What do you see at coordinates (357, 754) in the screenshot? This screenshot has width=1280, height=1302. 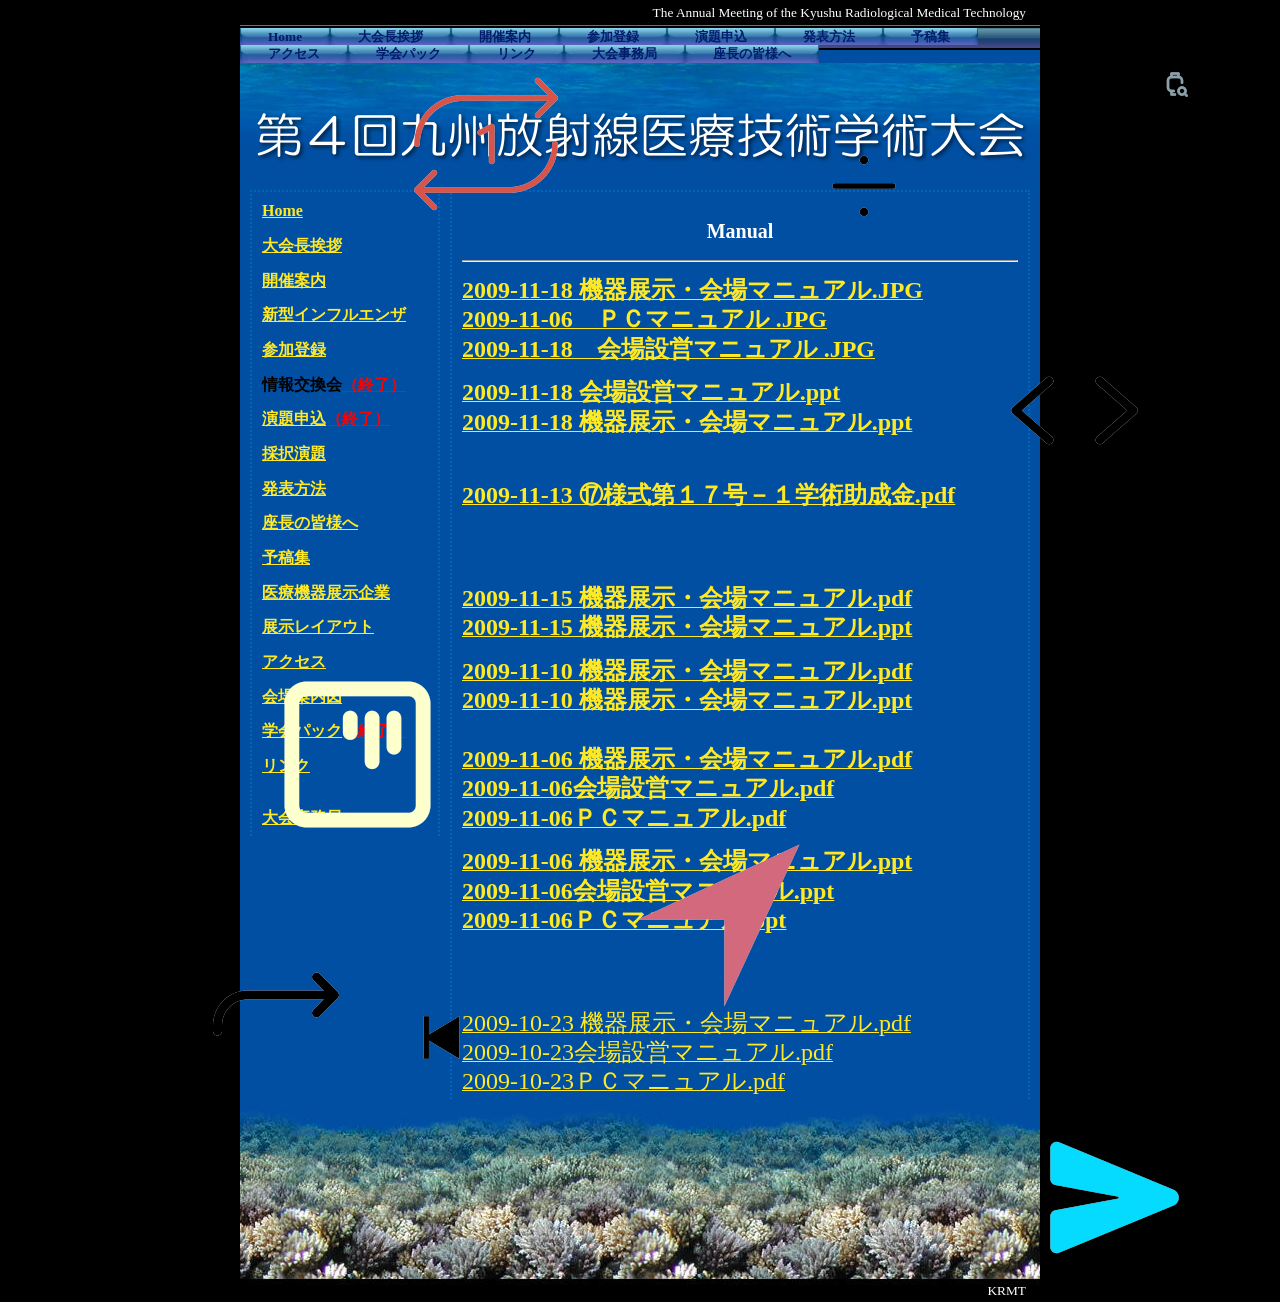 I see `align content to top-right corner` at bounding box center [357, 754].